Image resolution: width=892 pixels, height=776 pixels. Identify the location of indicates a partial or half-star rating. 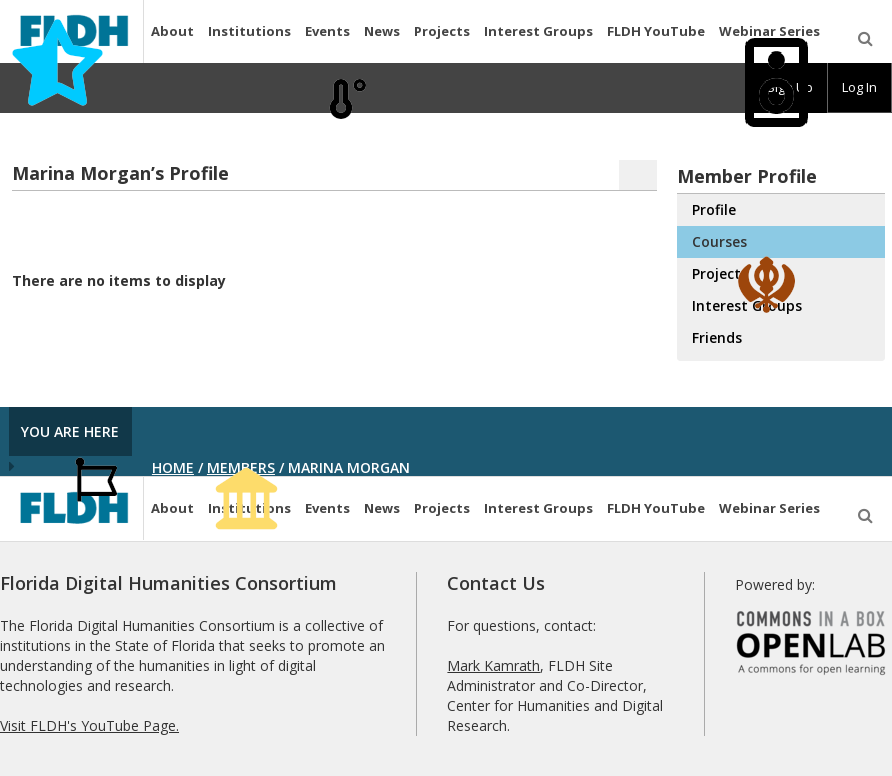
(57, 66).